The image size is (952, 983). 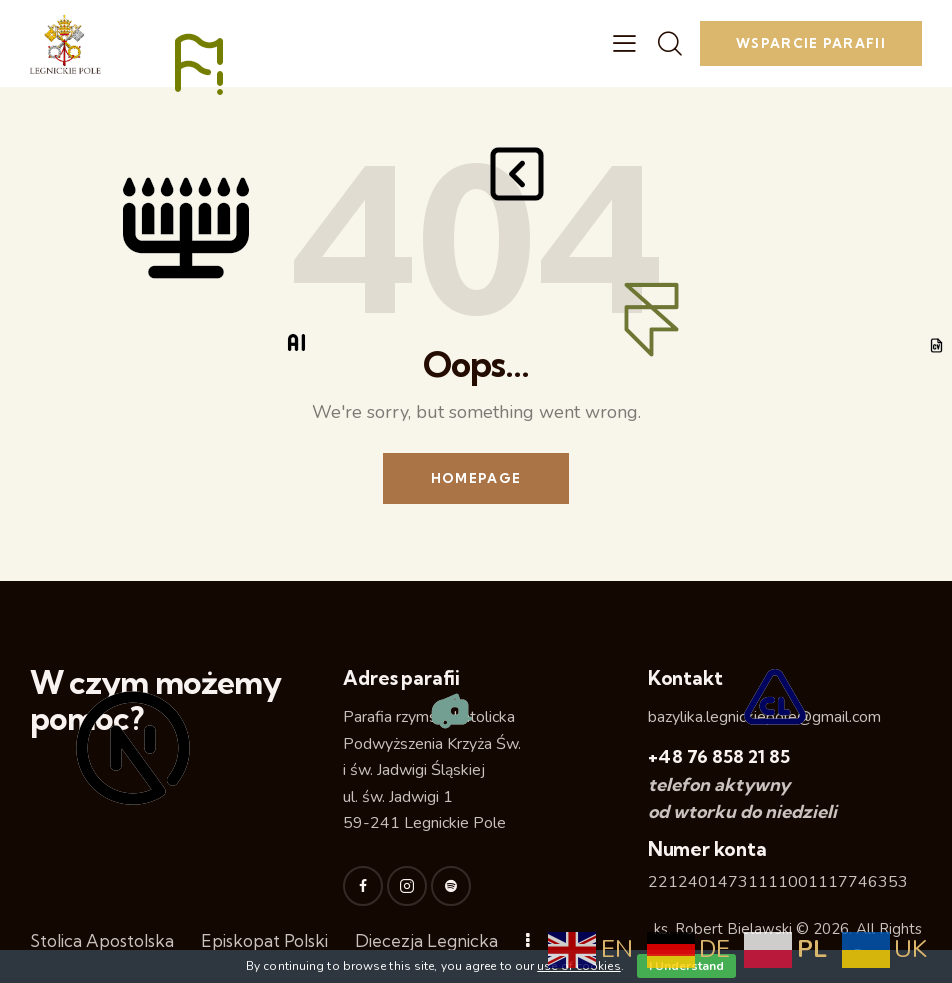 I want to click on go back to the previous screen, so click(x=517, y=174).